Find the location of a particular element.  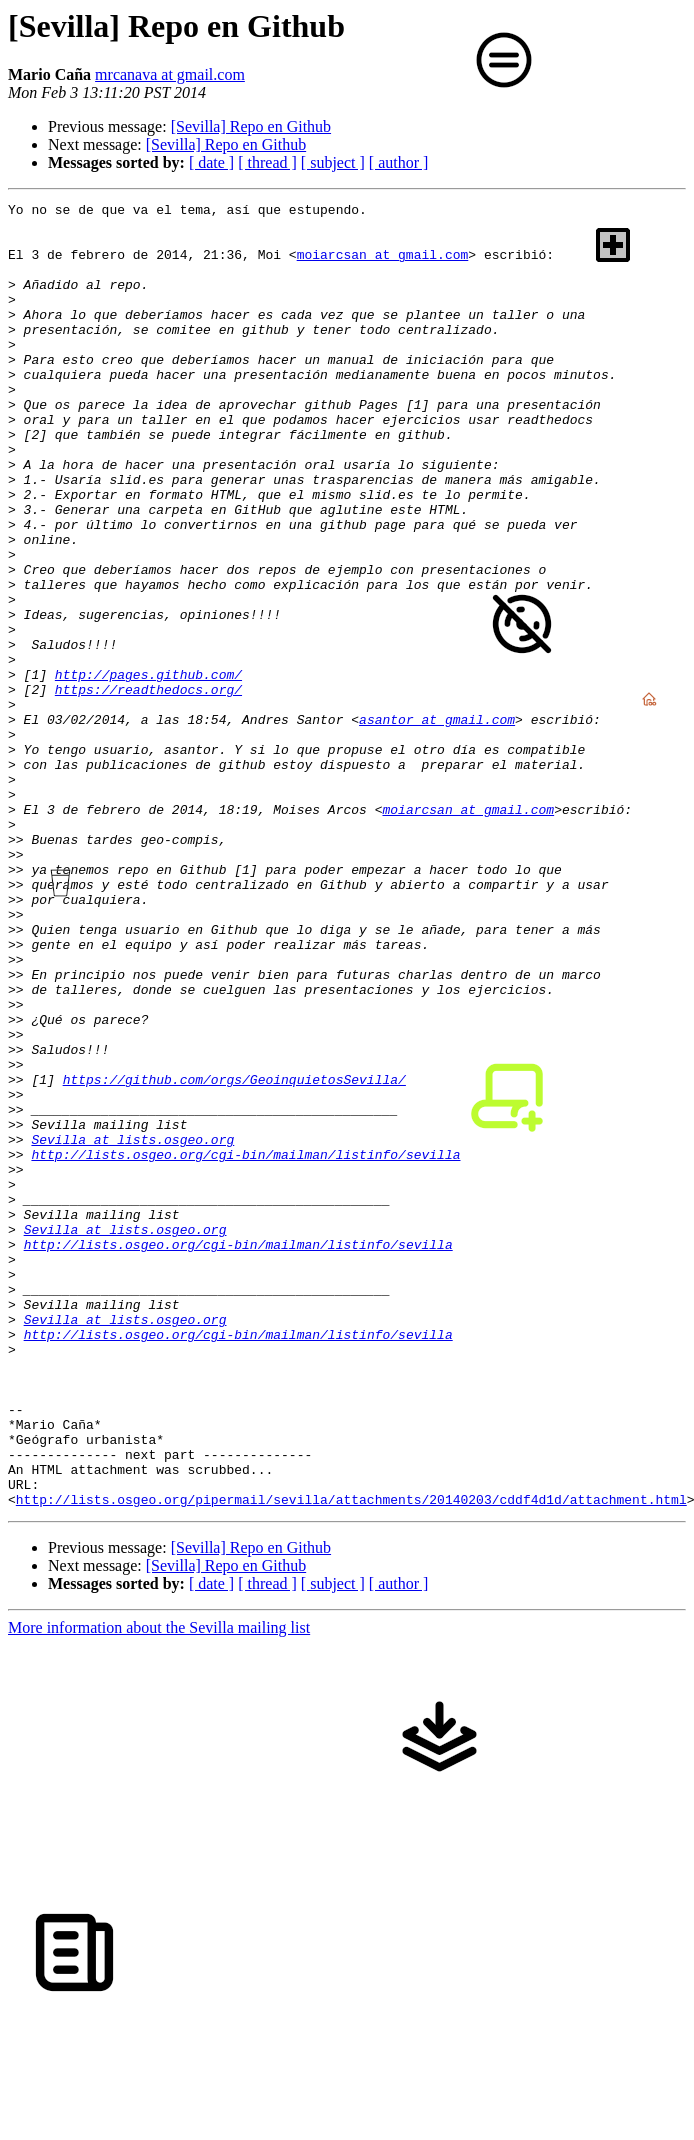

view nearby bars or pubs is located at coordinates (60, 882).